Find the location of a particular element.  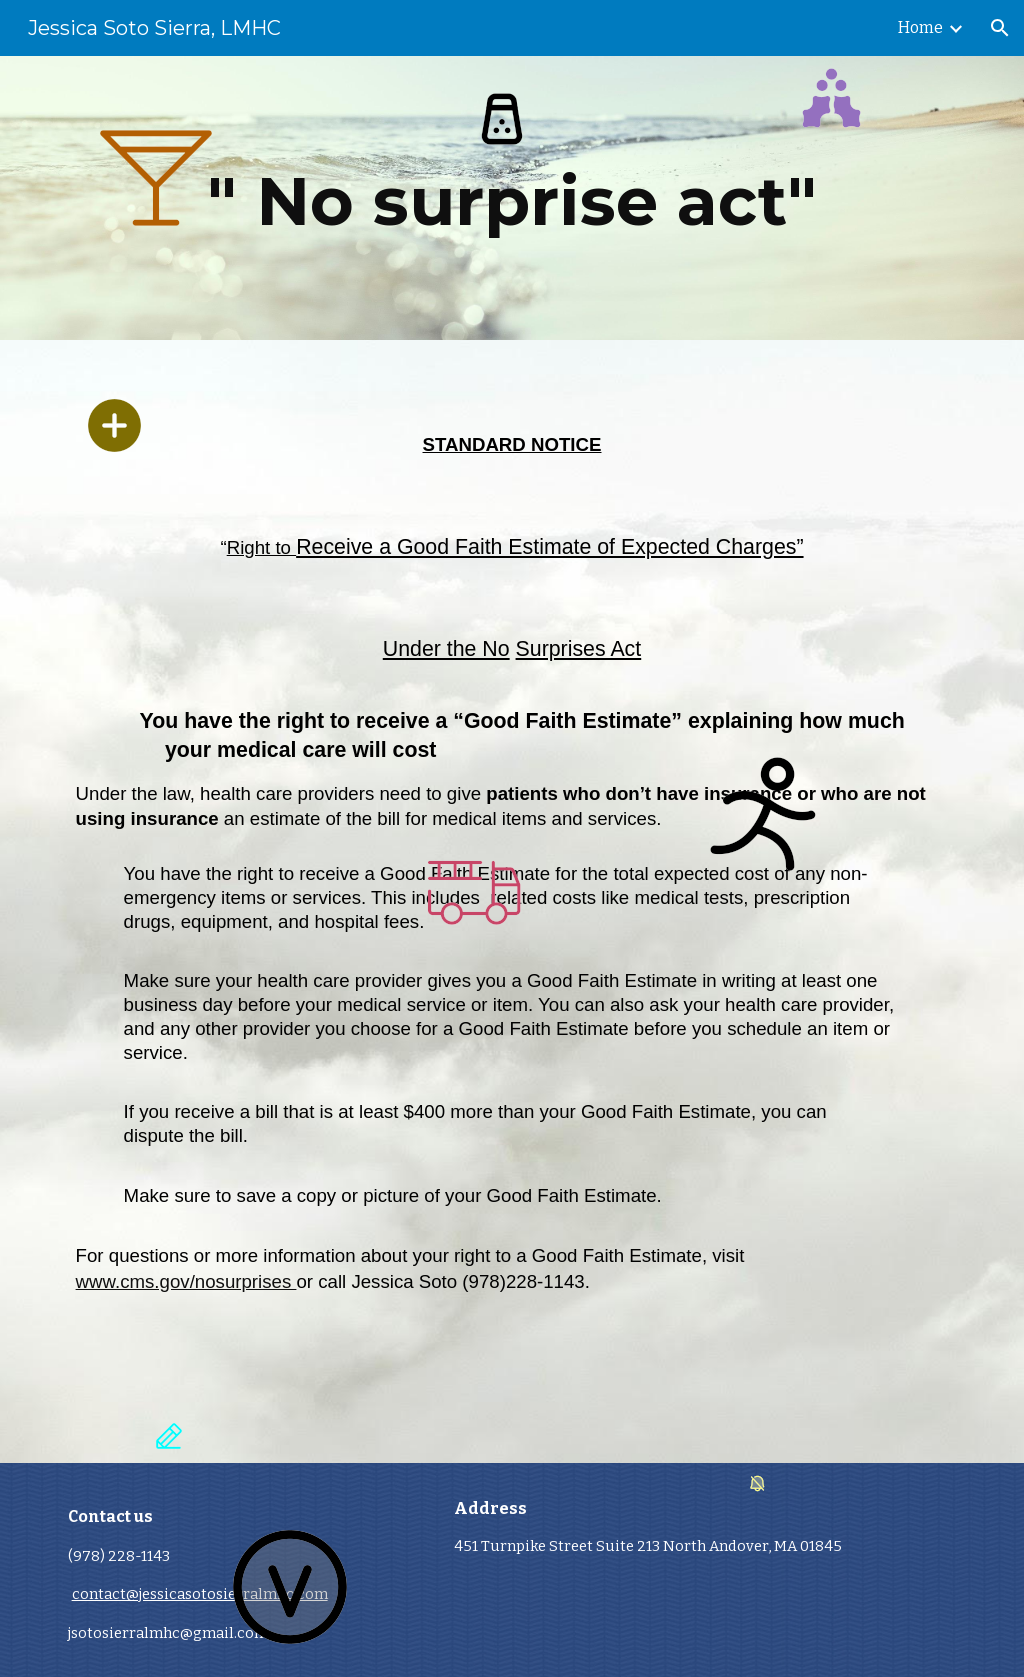

edit text or content is located at coordinates (168, 1436).